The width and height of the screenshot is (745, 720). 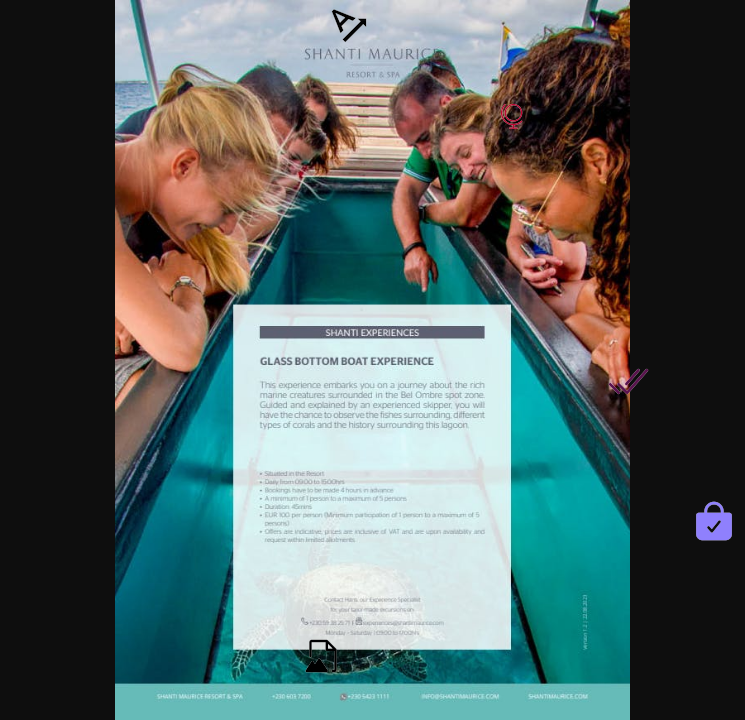 I want to click on purchase completed successfully, so click(x=714, y=521).